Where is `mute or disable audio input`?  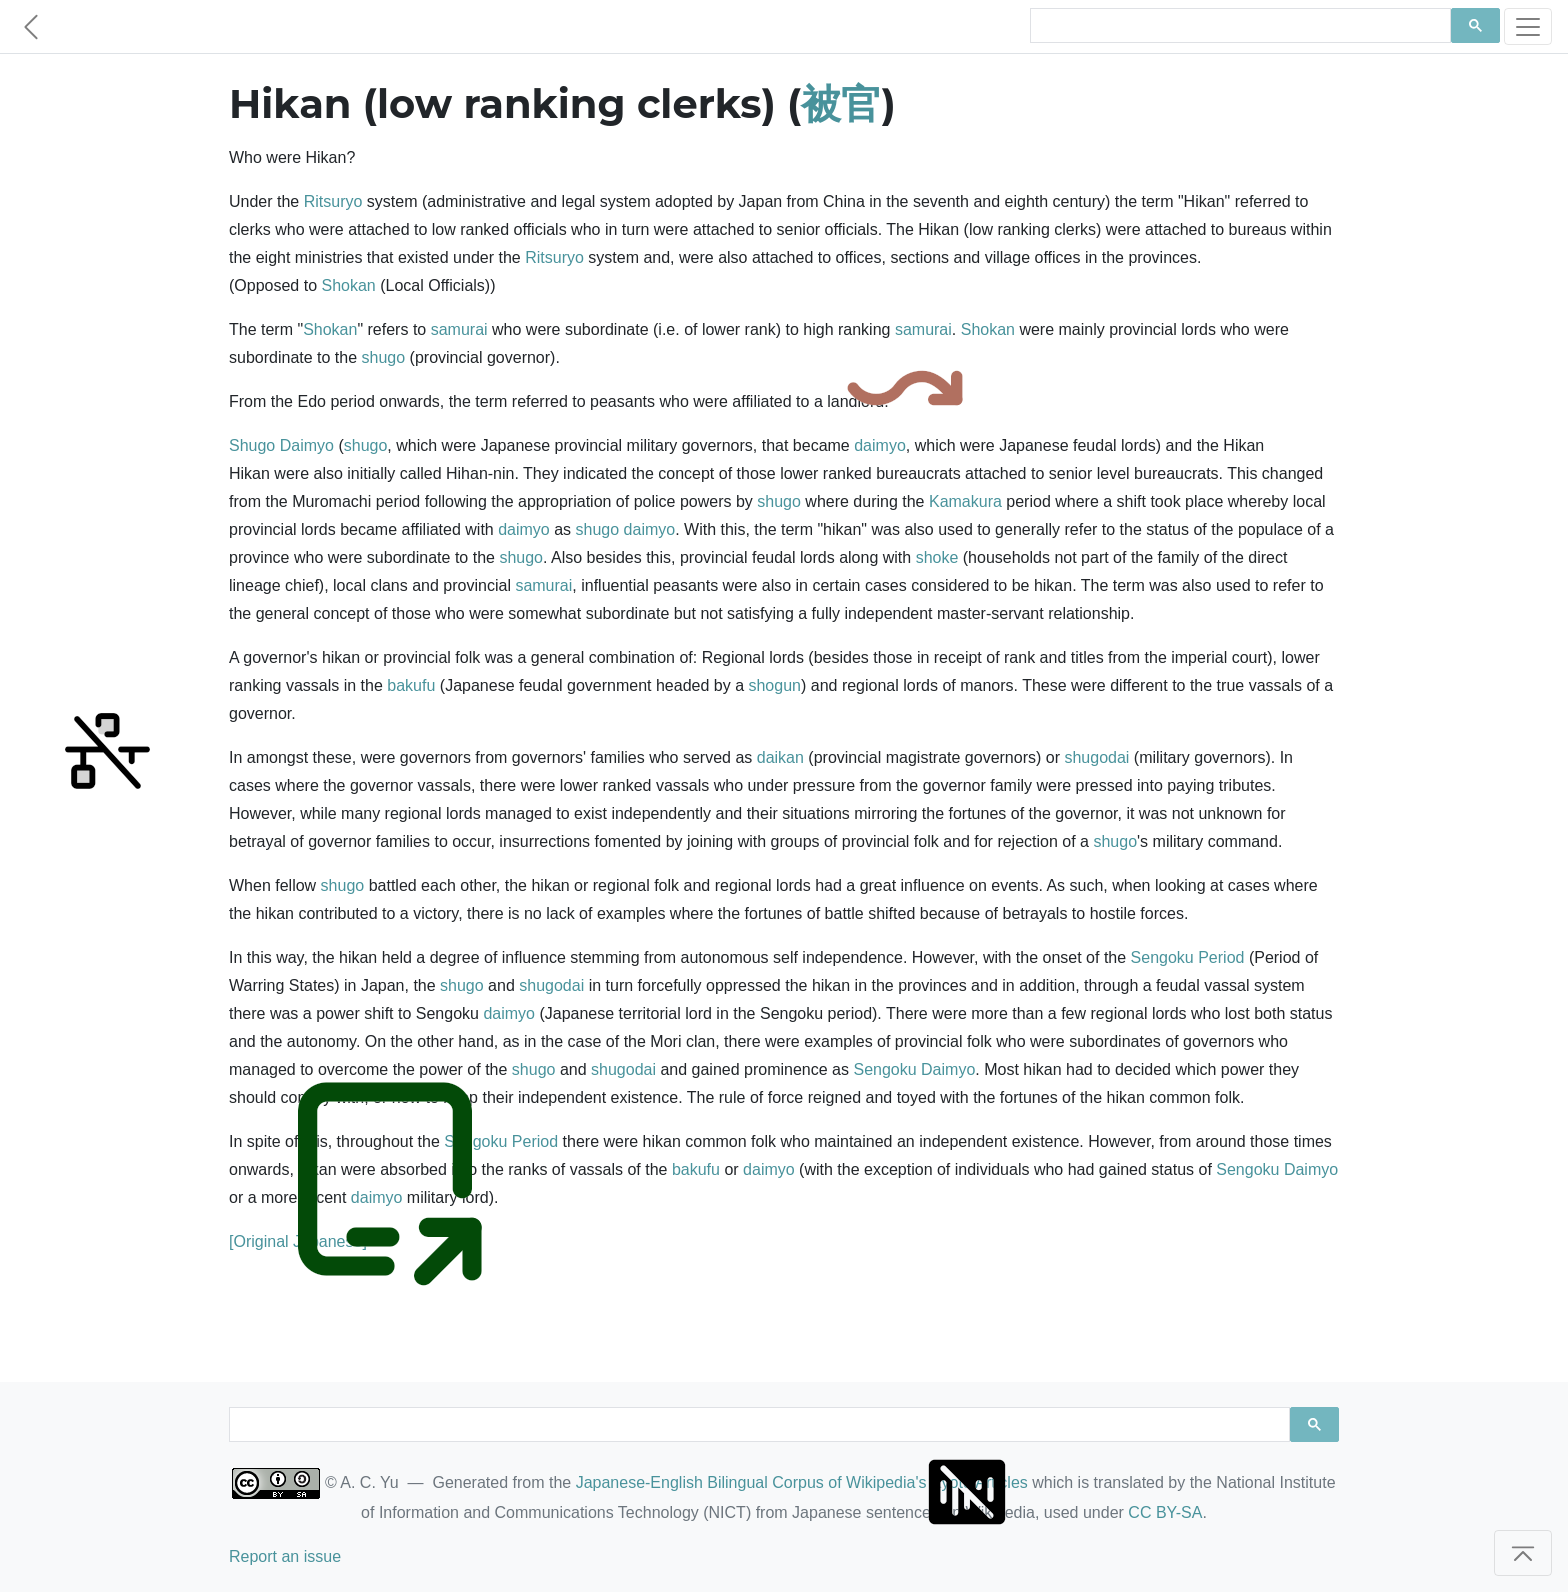
mute or disable audio input is located at coordinates (967, 1492).